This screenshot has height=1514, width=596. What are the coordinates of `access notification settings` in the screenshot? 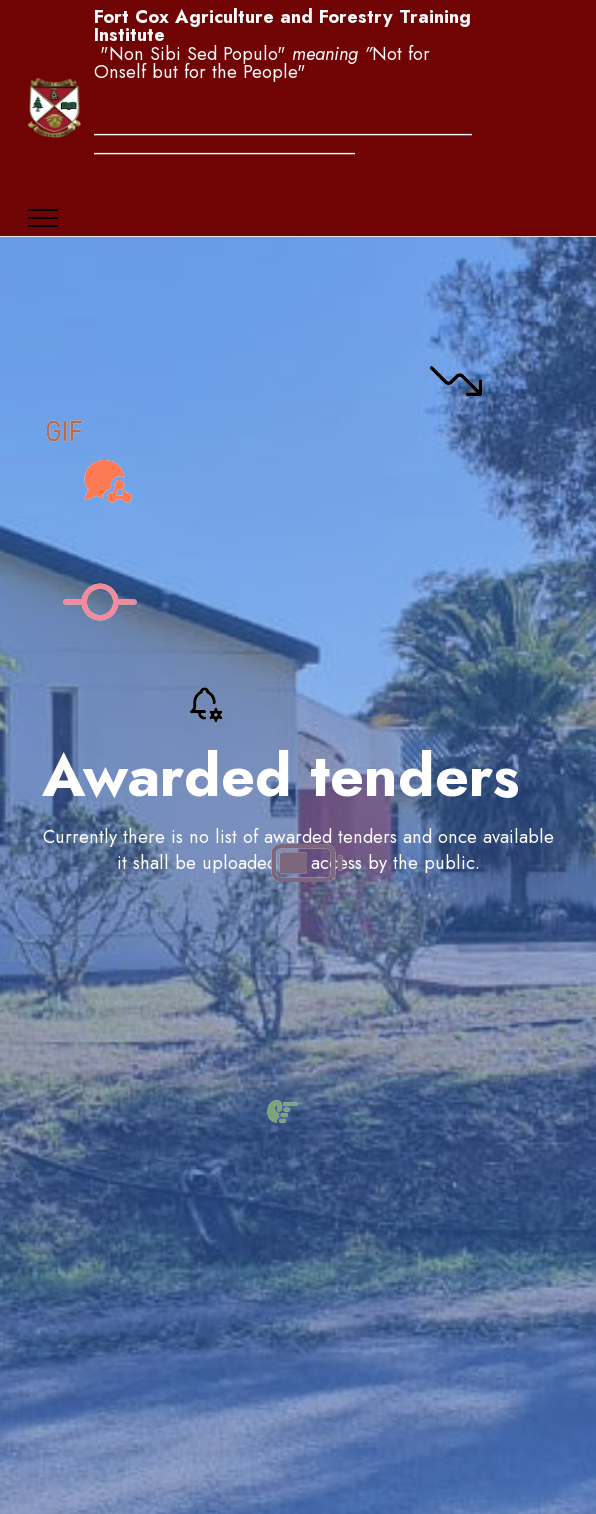 It's located at (204, 703).